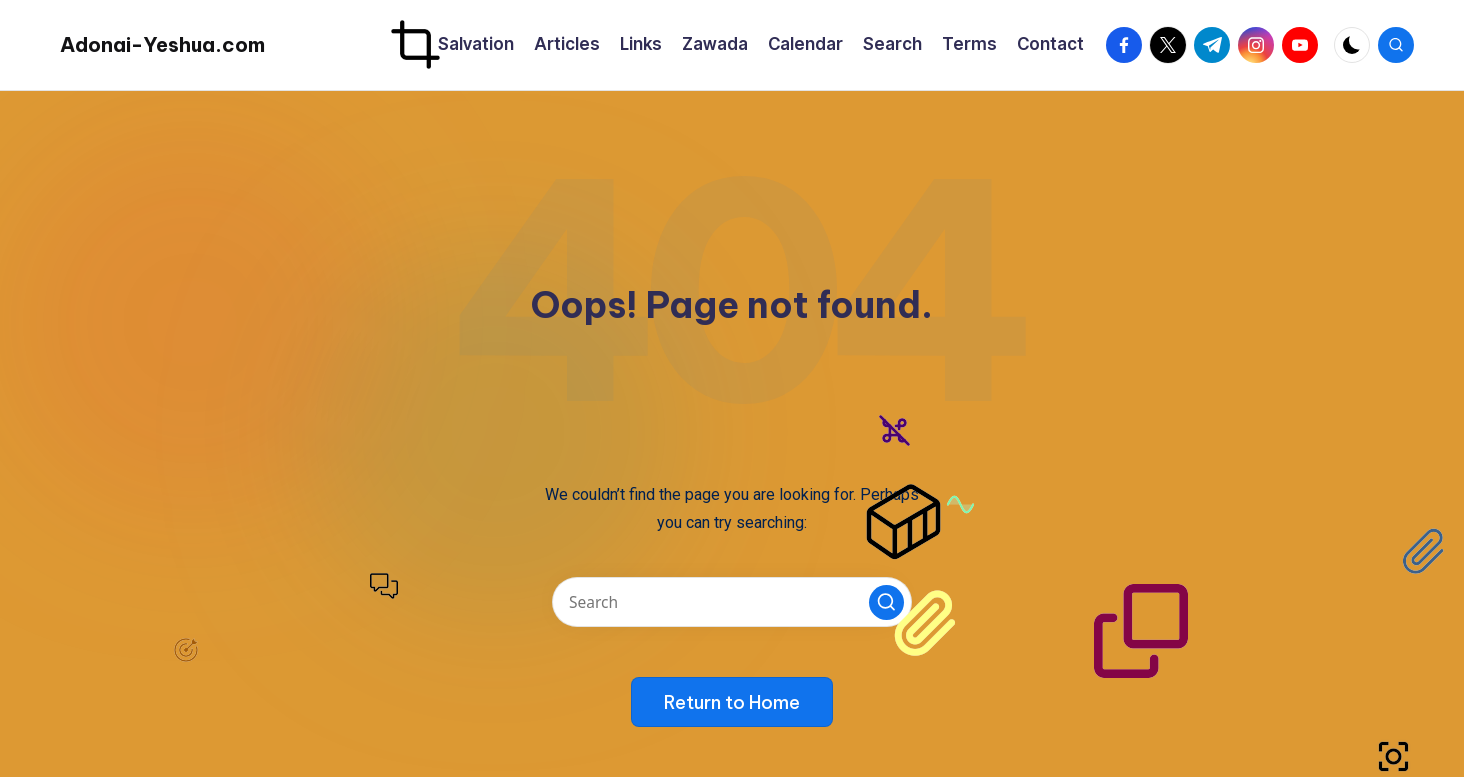 The width and height of the screenshot is (1464, 777). Describe the element at coordinates (960, 504) in the screenshot. I see `adjust audio or sound wave settings` at that location.